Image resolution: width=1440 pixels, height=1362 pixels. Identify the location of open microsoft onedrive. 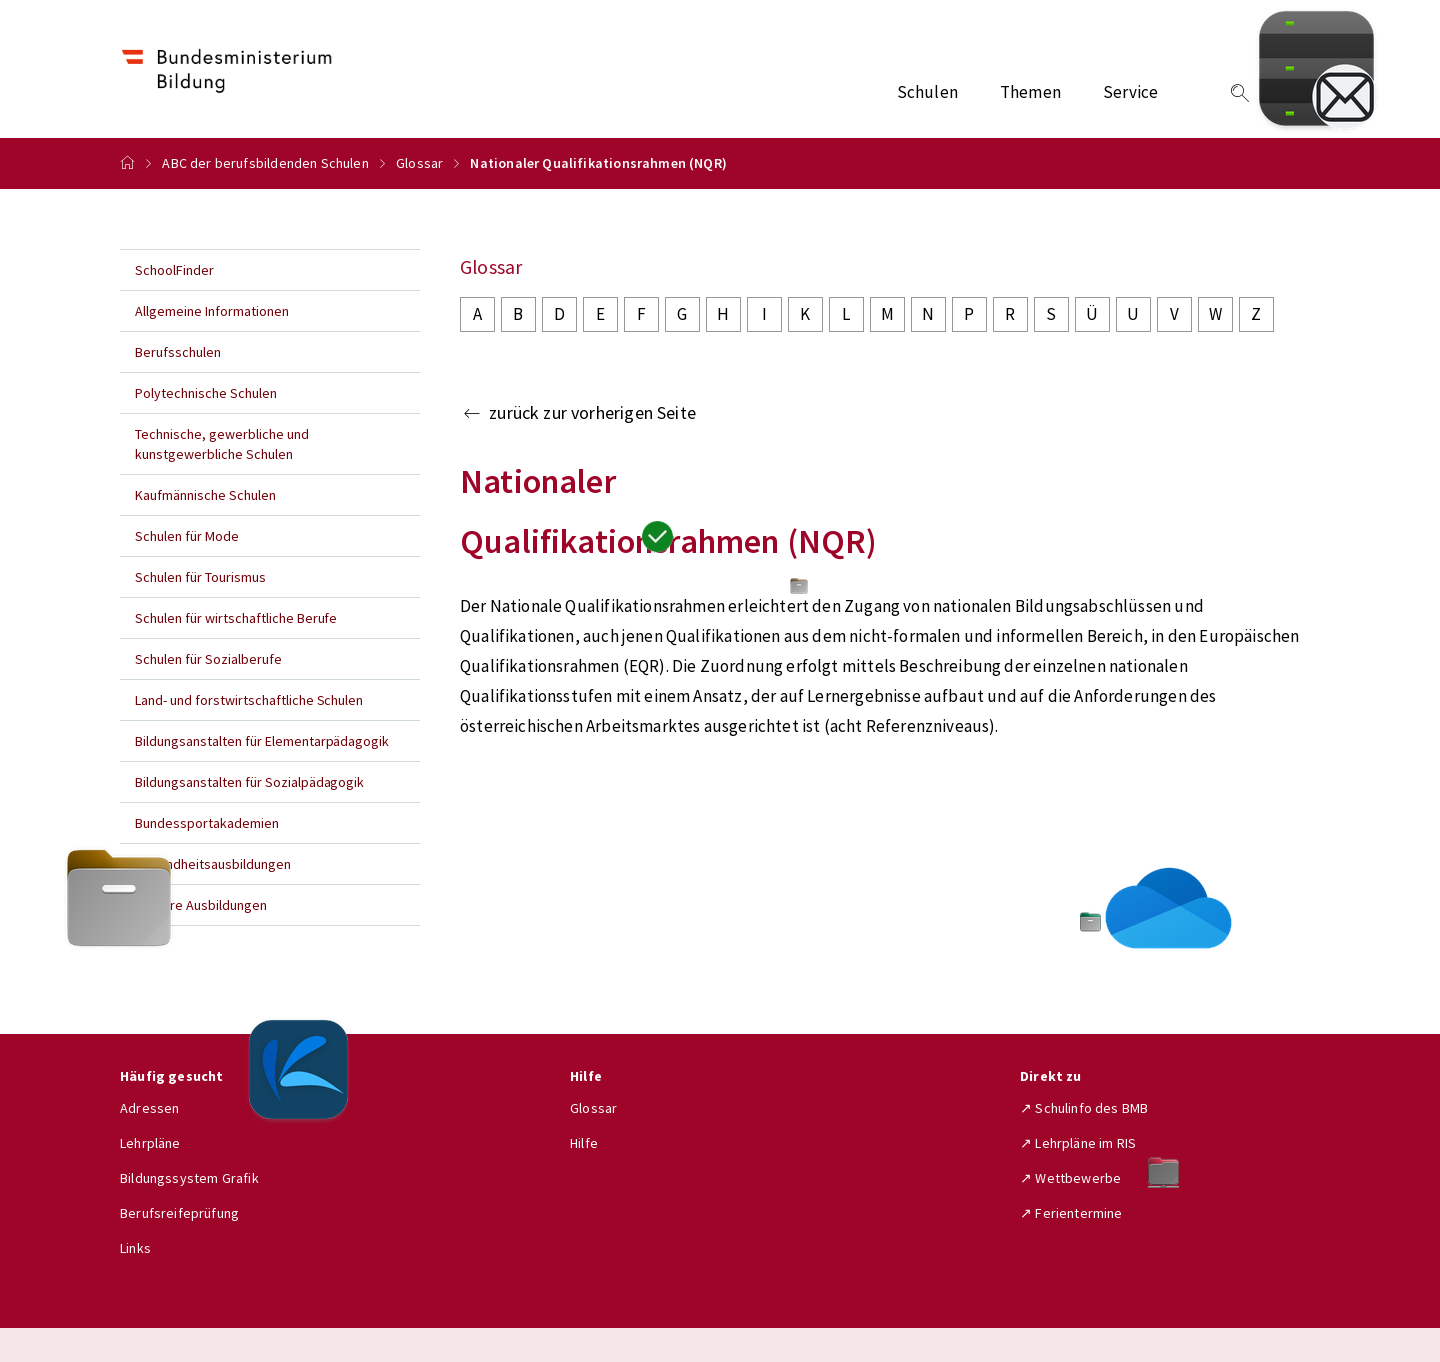
(1168, 907).